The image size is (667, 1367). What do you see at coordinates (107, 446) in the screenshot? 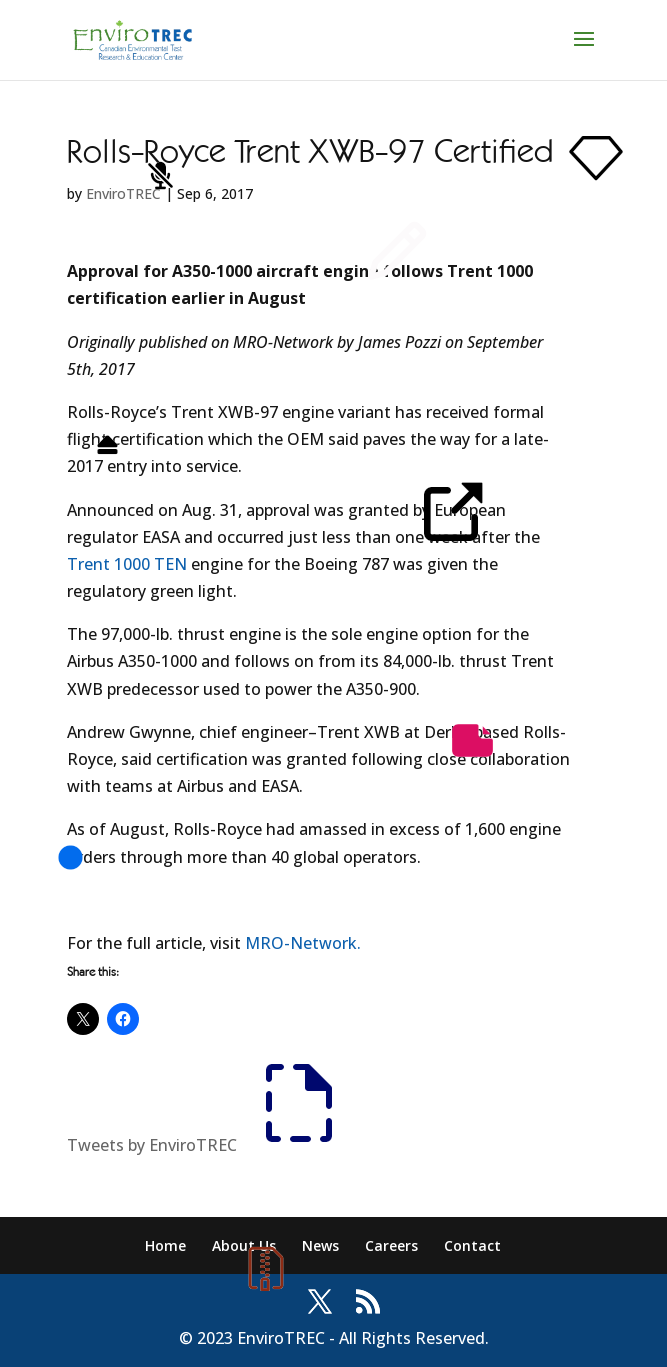
I see `eject a disc or removable media` at bounding box center [107, 446].